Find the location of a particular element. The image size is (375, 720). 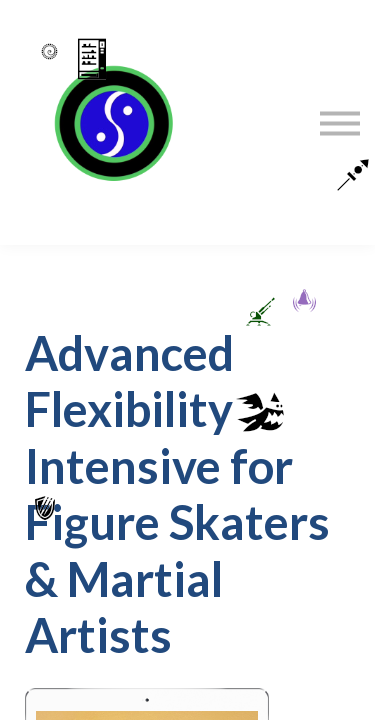

access vending machine or automated purchase options is located at coordinates (92, 59).